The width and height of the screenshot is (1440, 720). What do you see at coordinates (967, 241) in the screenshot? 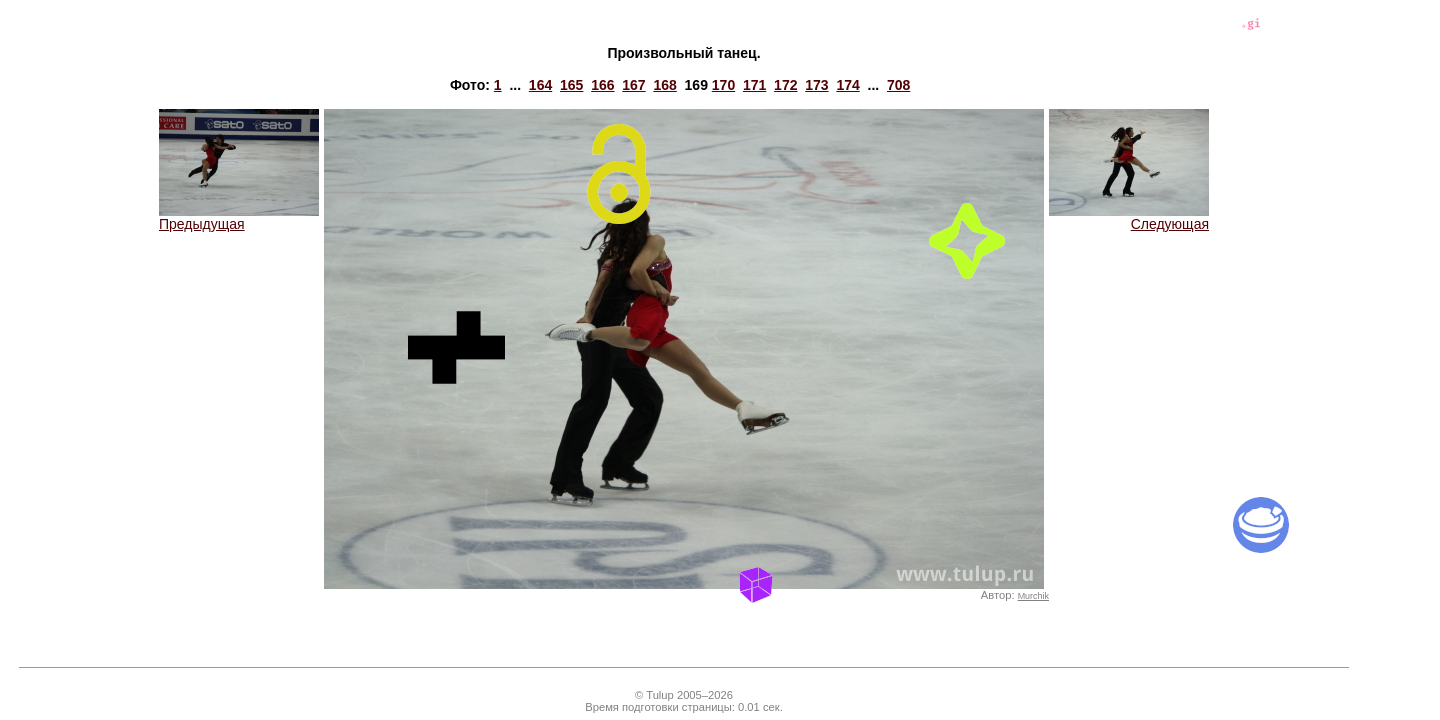
I see `codemagic CI/CD platform logo` at bounding box center [967, 241].